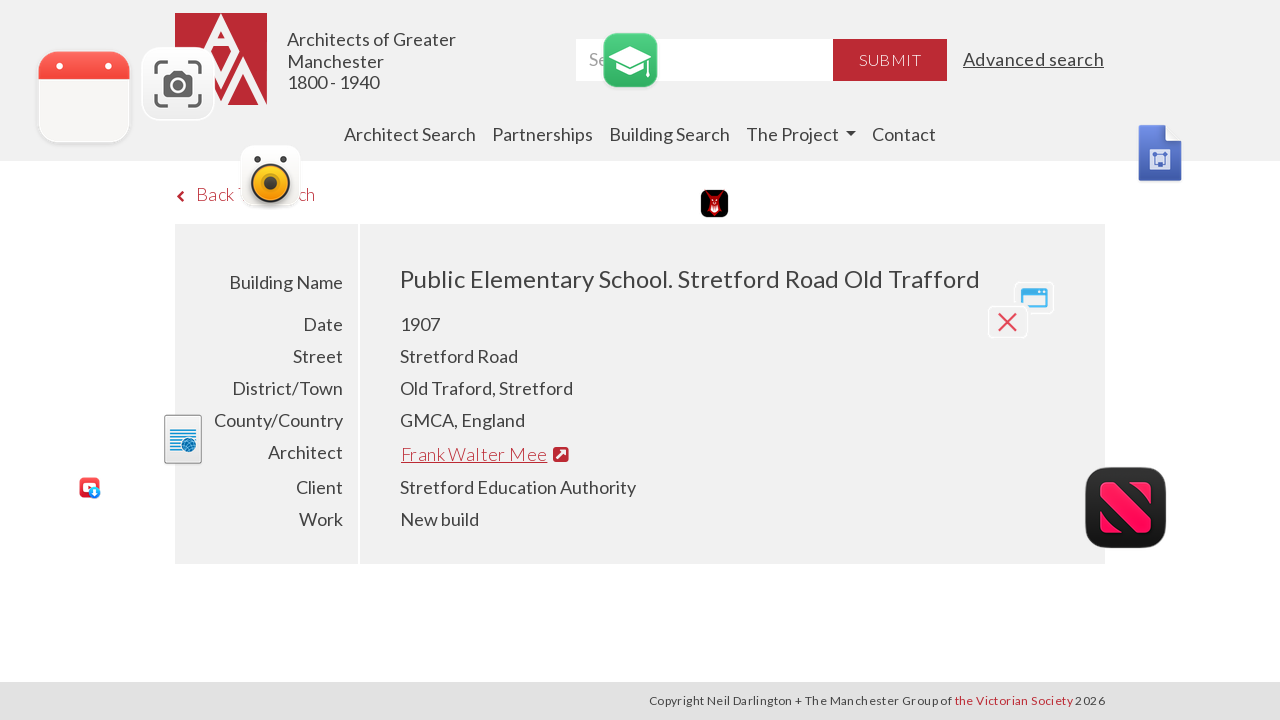 Image resolution: width=1280 pixels, height=720 pixels. I want to click on access education app settings, so click(630, 60).